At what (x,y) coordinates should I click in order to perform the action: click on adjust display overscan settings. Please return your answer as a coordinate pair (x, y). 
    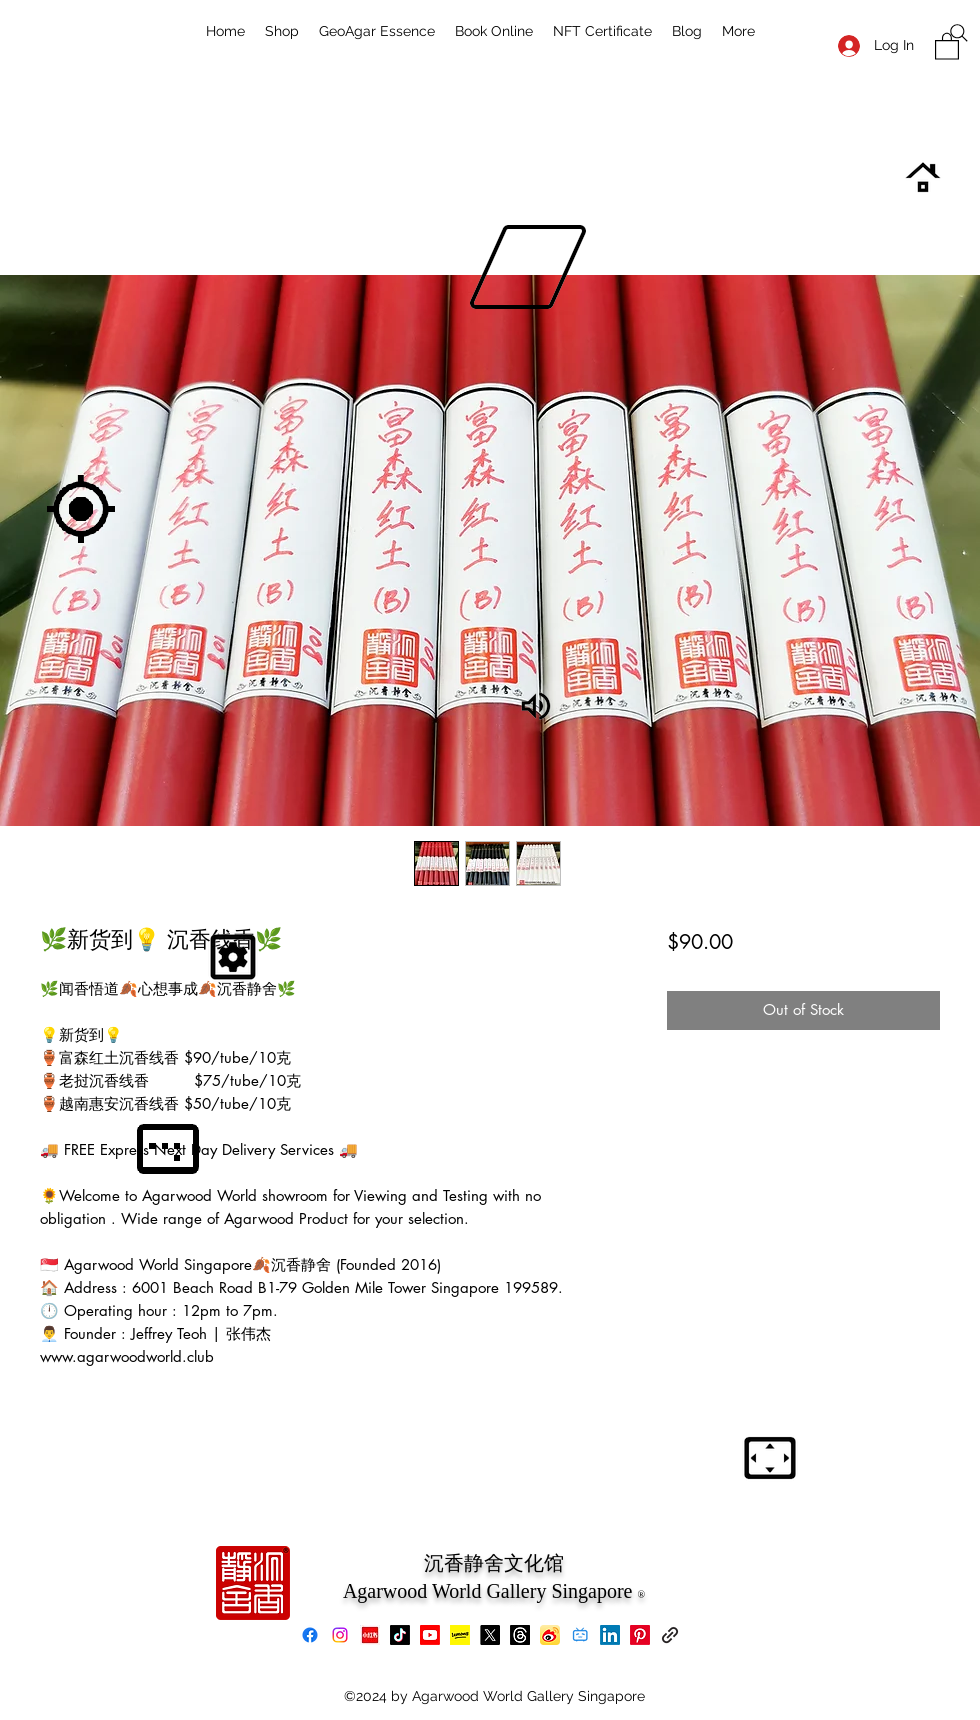
    Looking at the image, I should click on (770, 1458).